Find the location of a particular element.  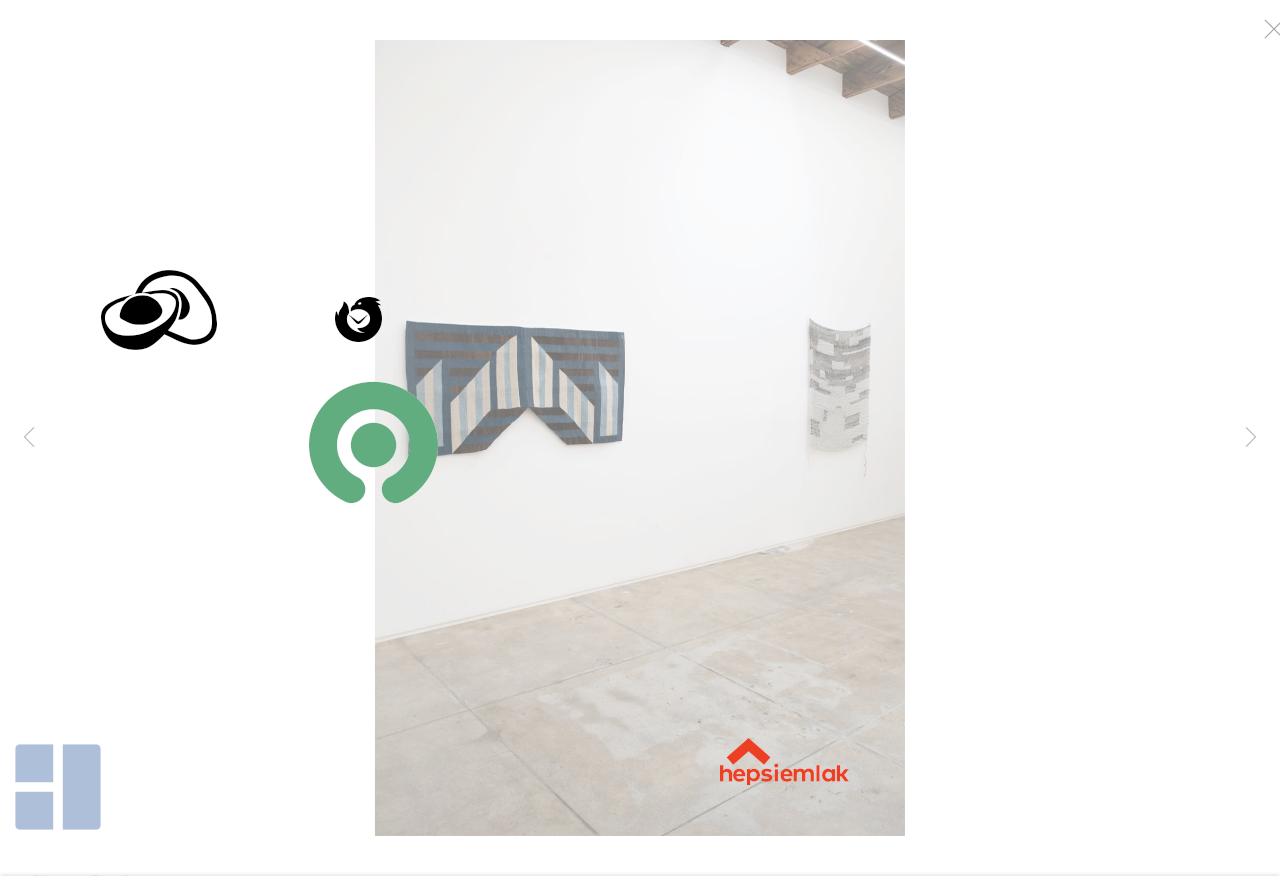

open the Hepsiemlak real estate app is located at coordinates (784, 761).